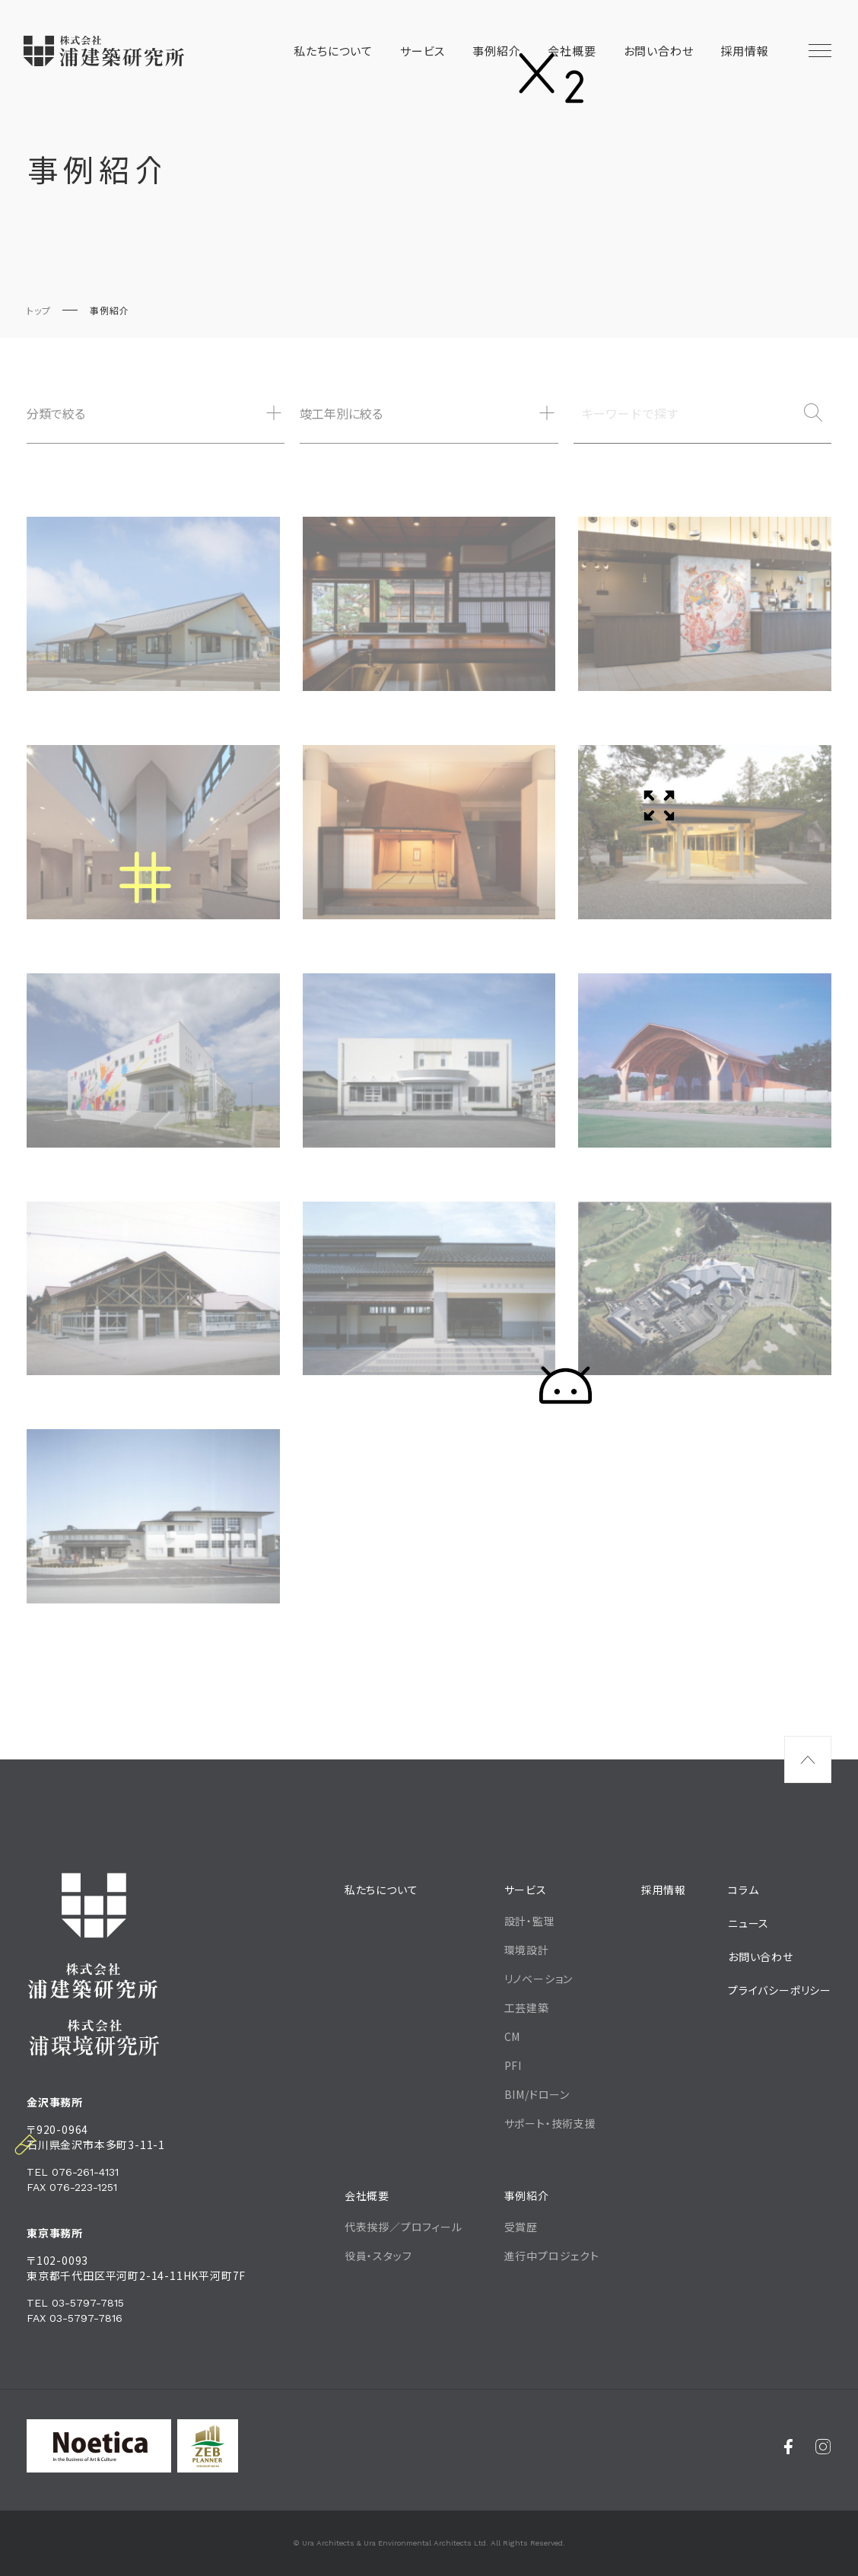  I want to click on access experimental or beta features, so click(25, 2145).